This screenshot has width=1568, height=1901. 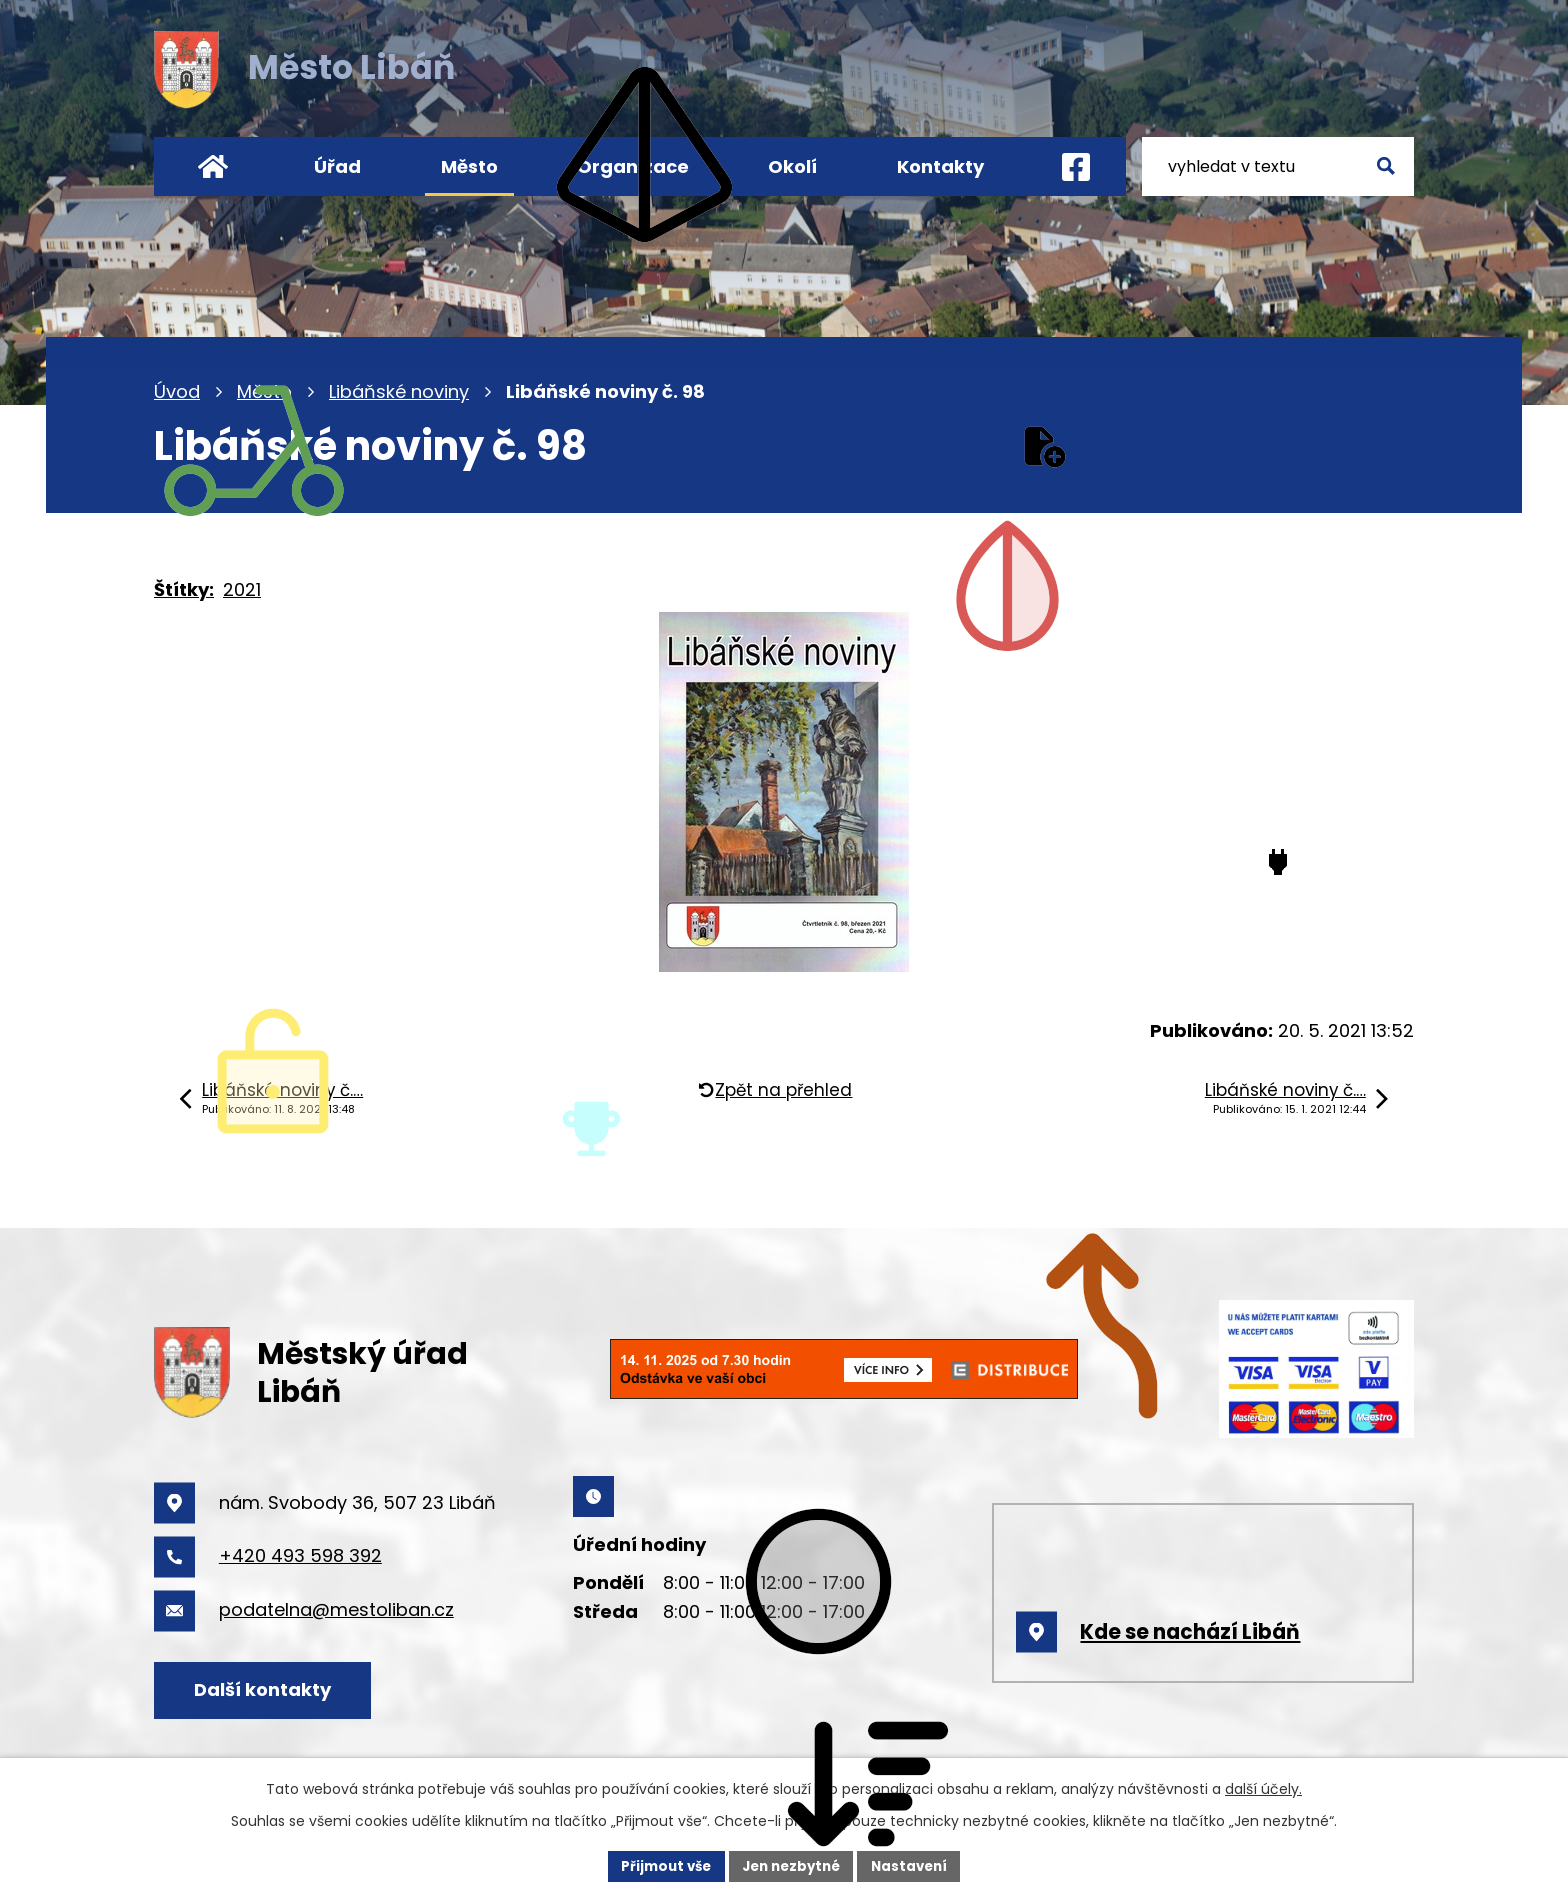 I want to click on sort items in ascending order, so click(x=868, y=1784).